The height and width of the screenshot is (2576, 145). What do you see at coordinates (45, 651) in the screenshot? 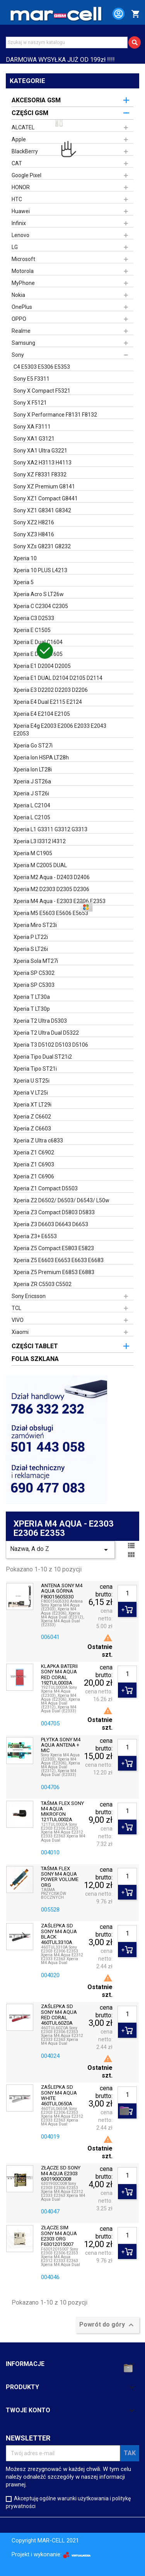
I see `indicates file has been successfully synced and shared` at bounding box center [45, 651].